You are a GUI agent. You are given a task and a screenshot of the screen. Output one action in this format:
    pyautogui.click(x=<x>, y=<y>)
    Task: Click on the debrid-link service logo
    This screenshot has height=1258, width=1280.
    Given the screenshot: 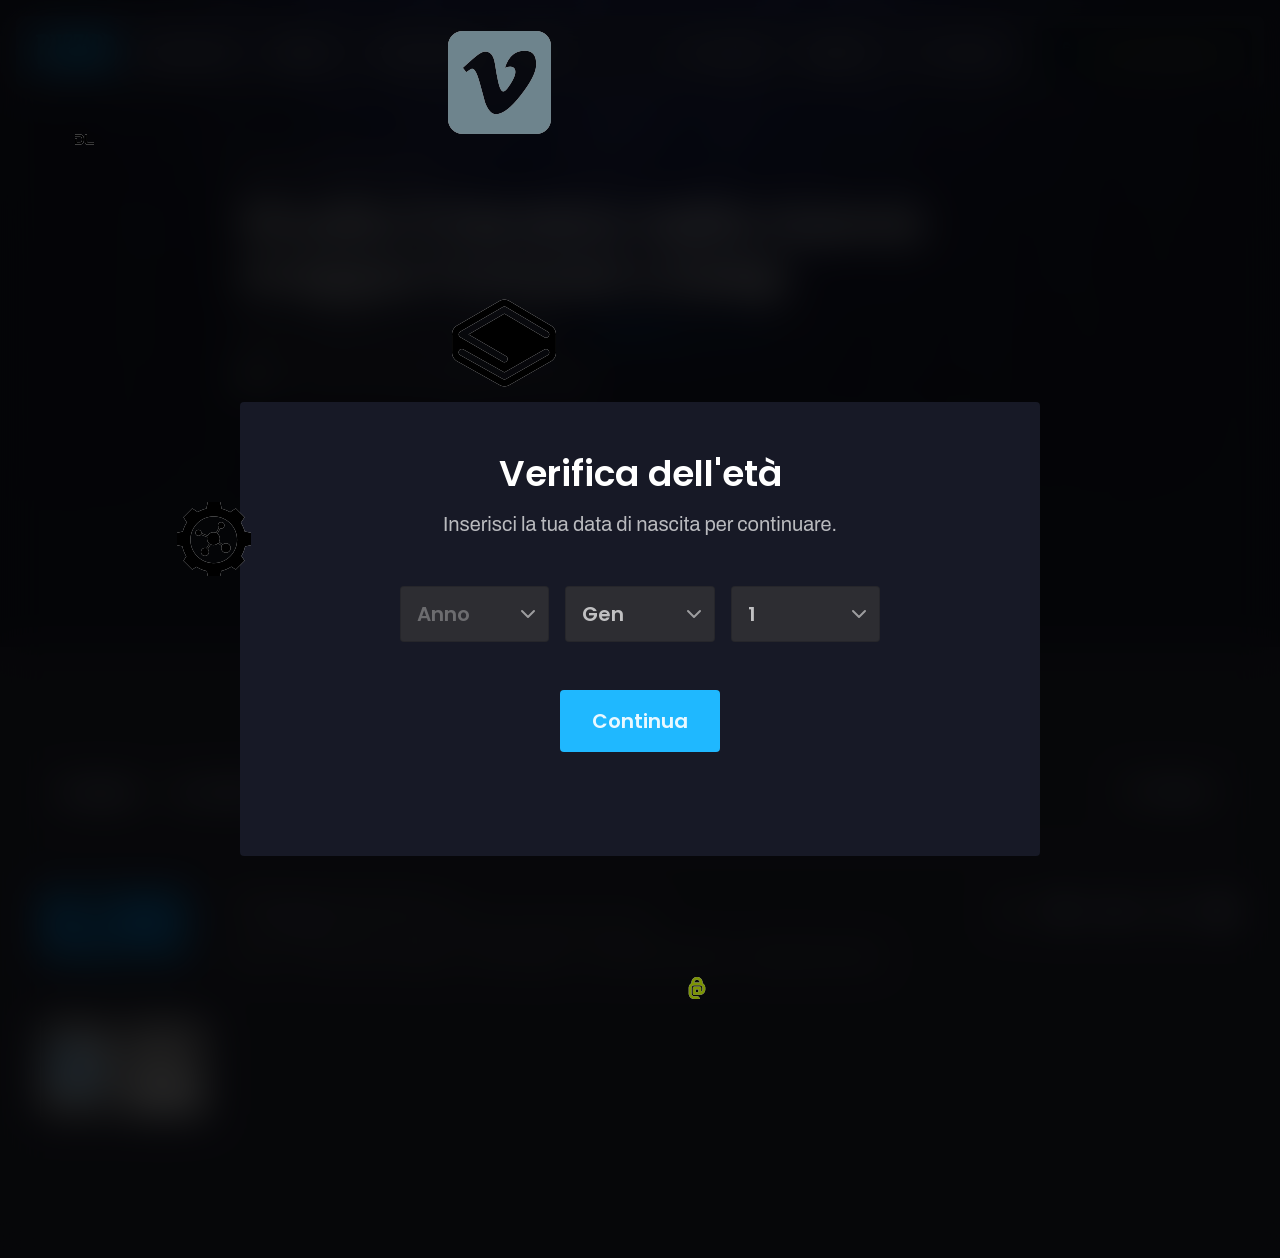 What is the action you would take?
    pyautogui.click(x=84, y=139)
    